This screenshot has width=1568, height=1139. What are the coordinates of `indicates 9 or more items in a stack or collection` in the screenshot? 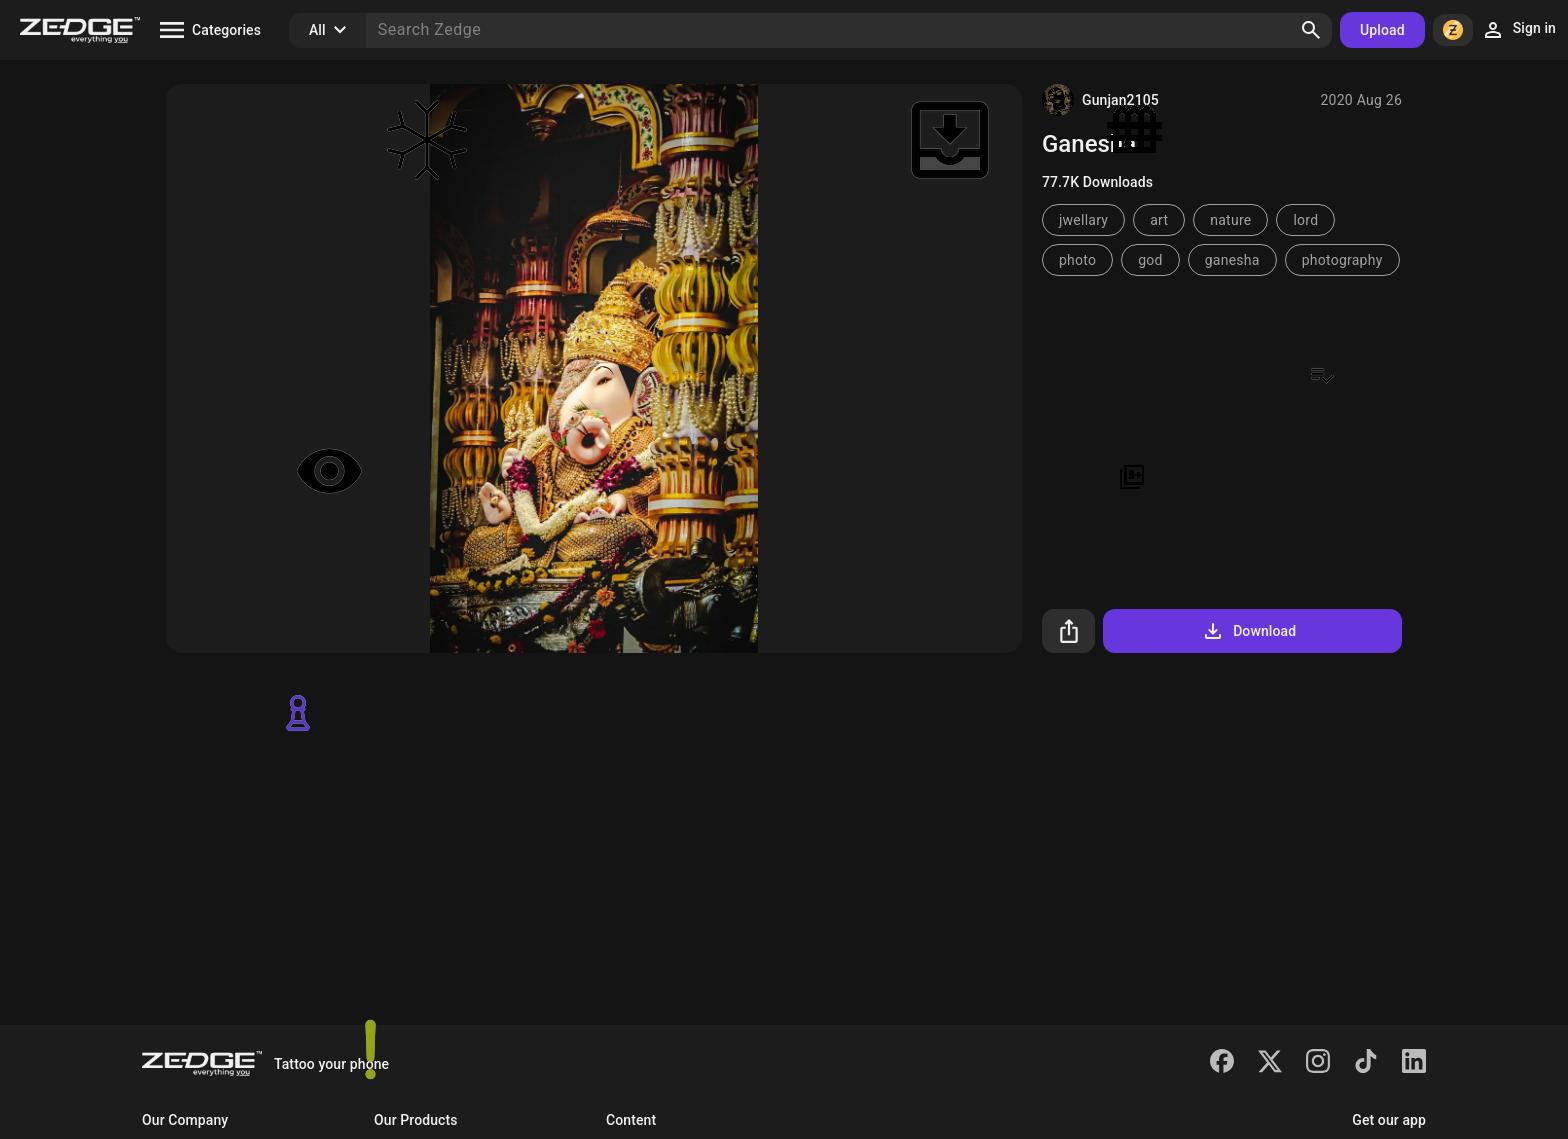 It's located at (1132, 477).